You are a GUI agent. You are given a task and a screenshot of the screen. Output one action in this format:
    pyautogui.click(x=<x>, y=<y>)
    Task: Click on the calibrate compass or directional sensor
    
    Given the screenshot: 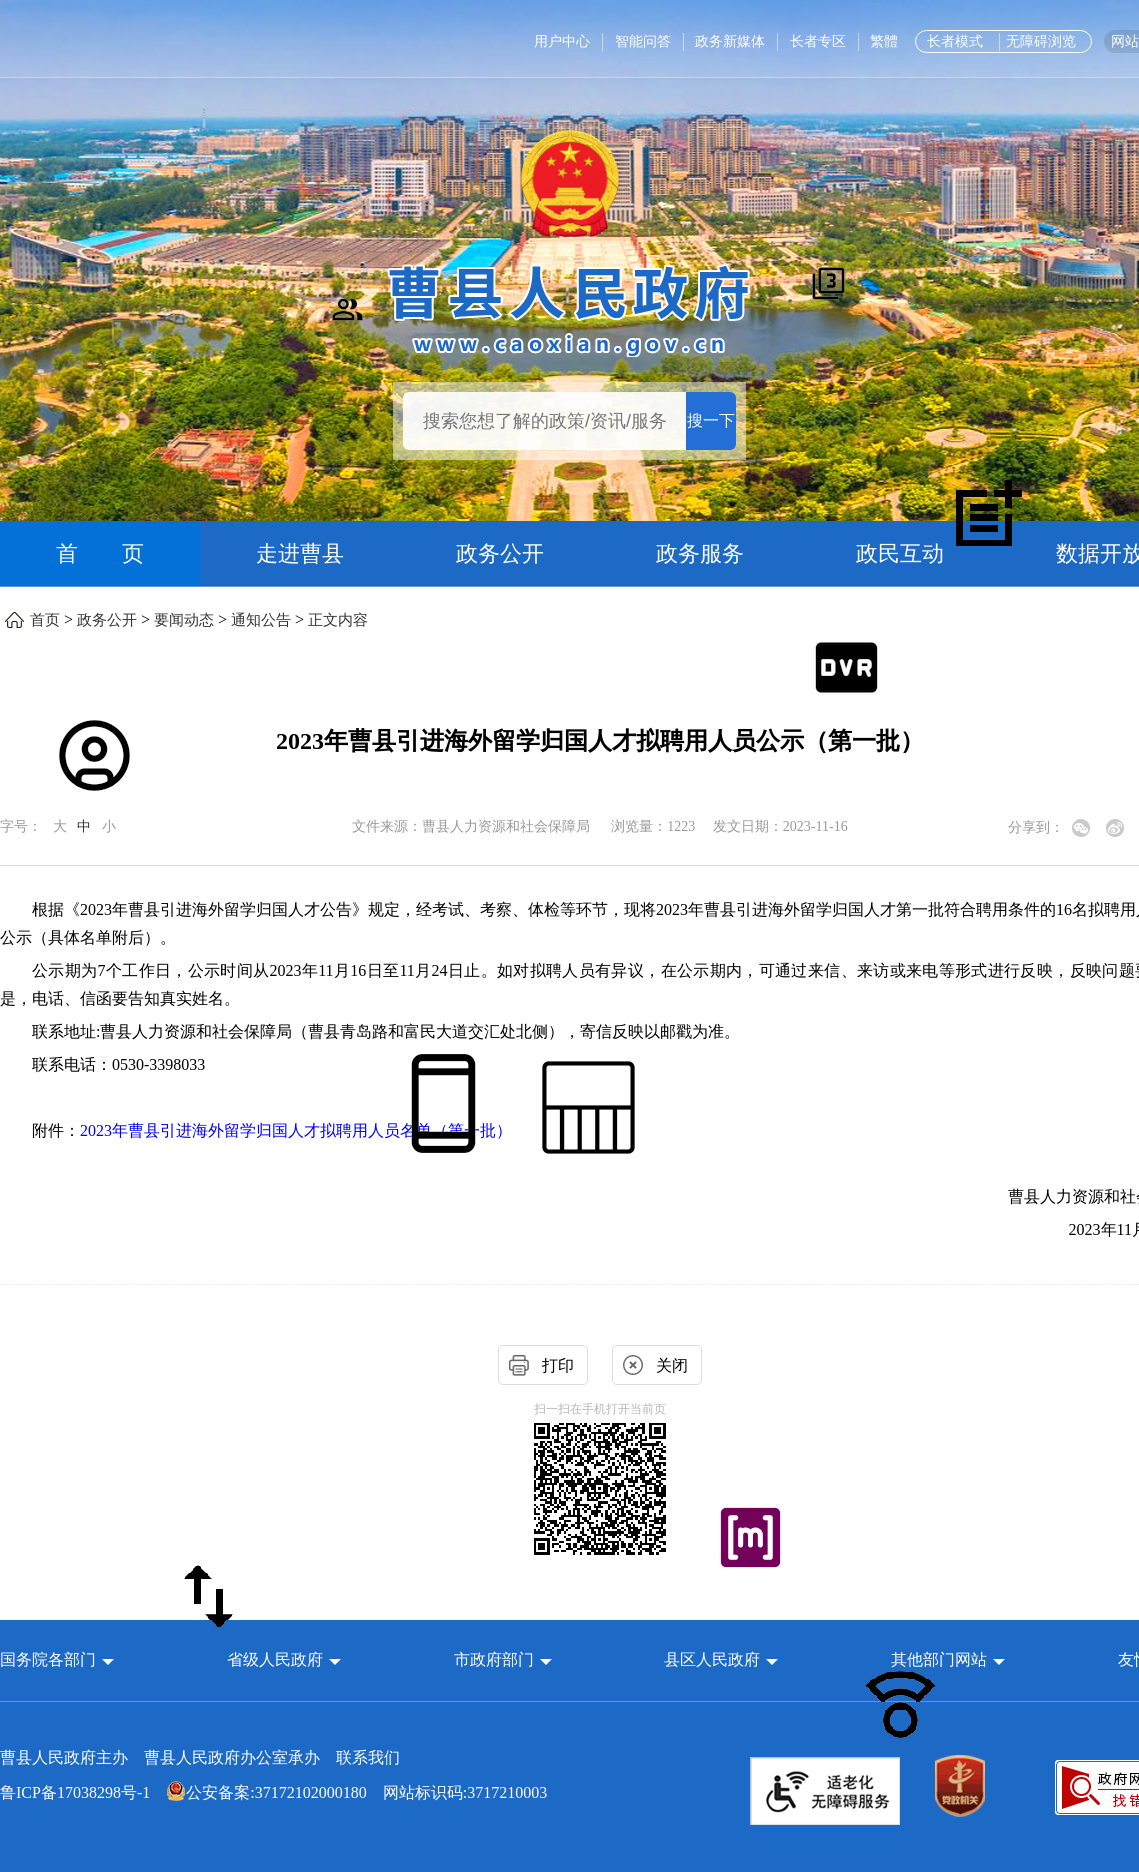 What is the action you would take?
    pyautogui.click(x=900, y=1702)
    